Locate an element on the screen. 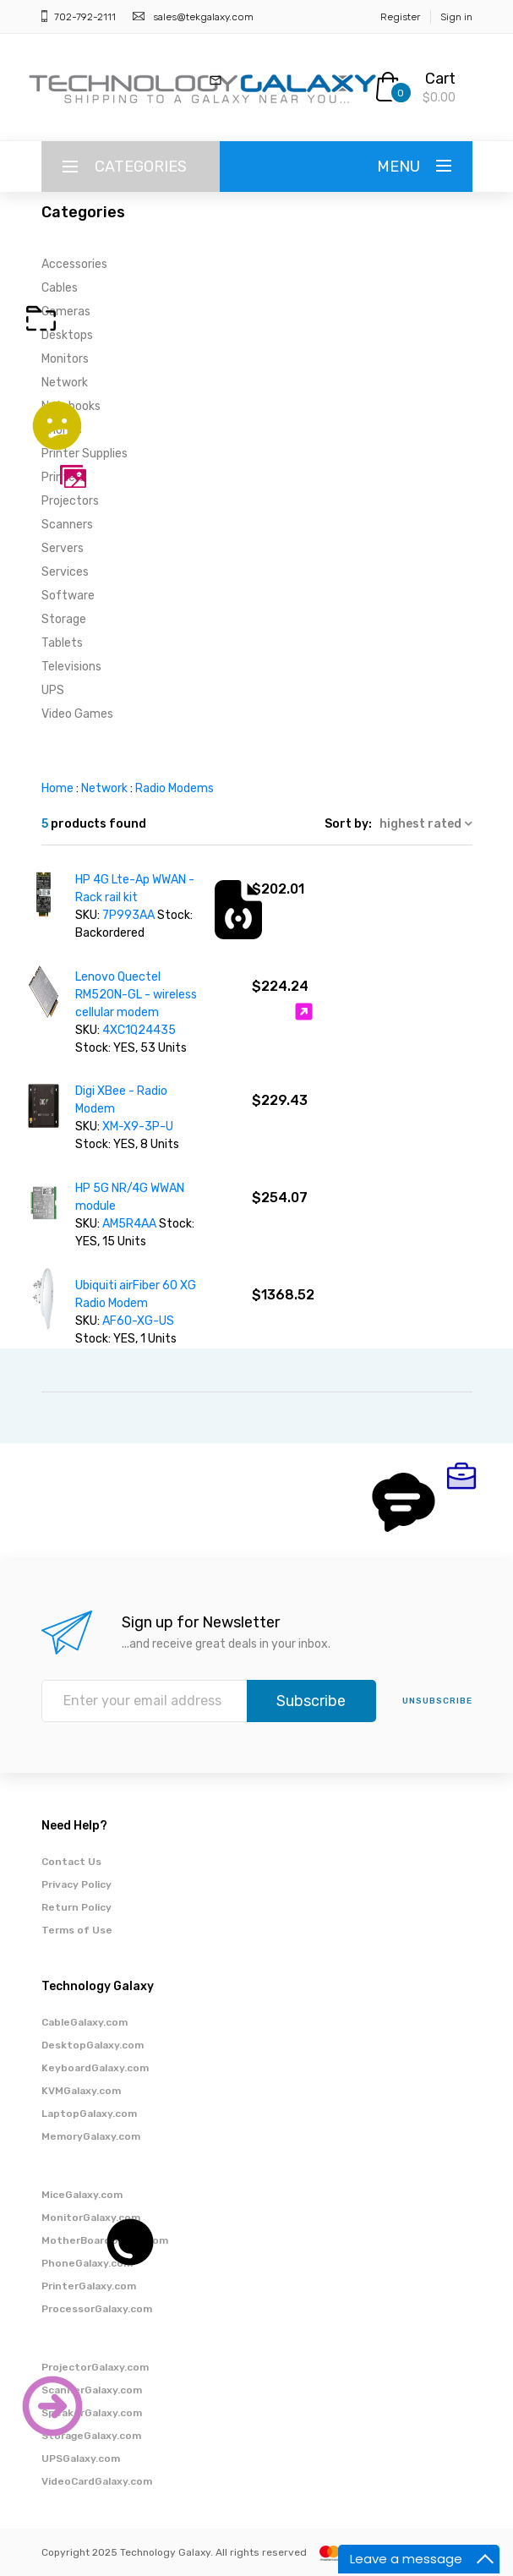  view photo gallery is located at coordinates (73, 476).